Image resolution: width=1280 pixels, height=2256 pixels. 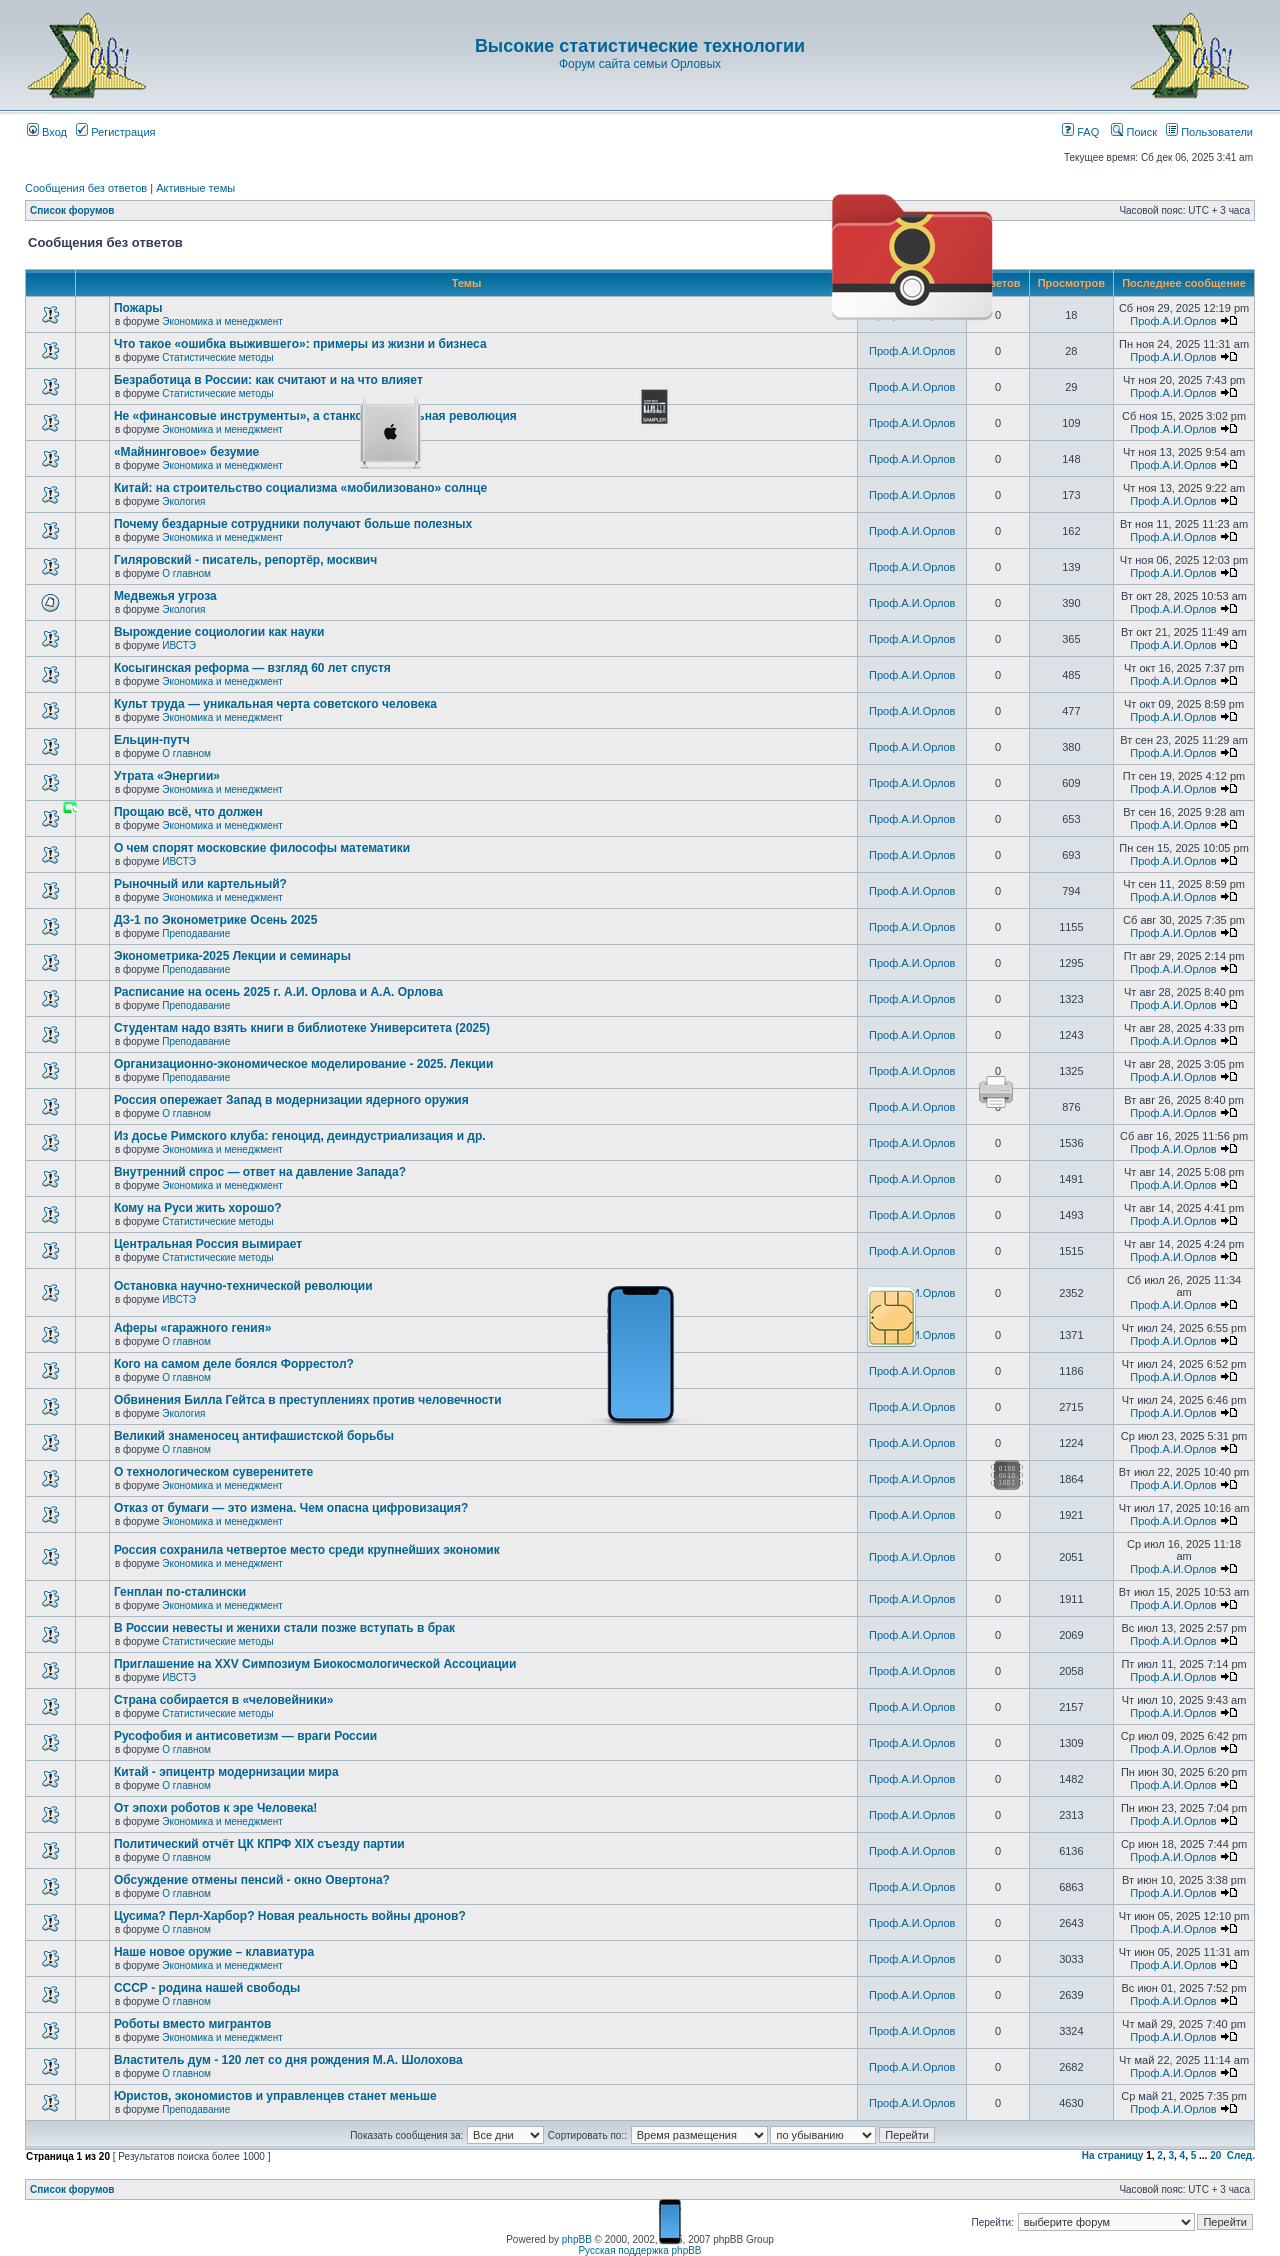 What do you see at coordinates (670, 2222) in the screenshot?
I see `connect or sync an iPhone device` at bounding box center [670, 2222].